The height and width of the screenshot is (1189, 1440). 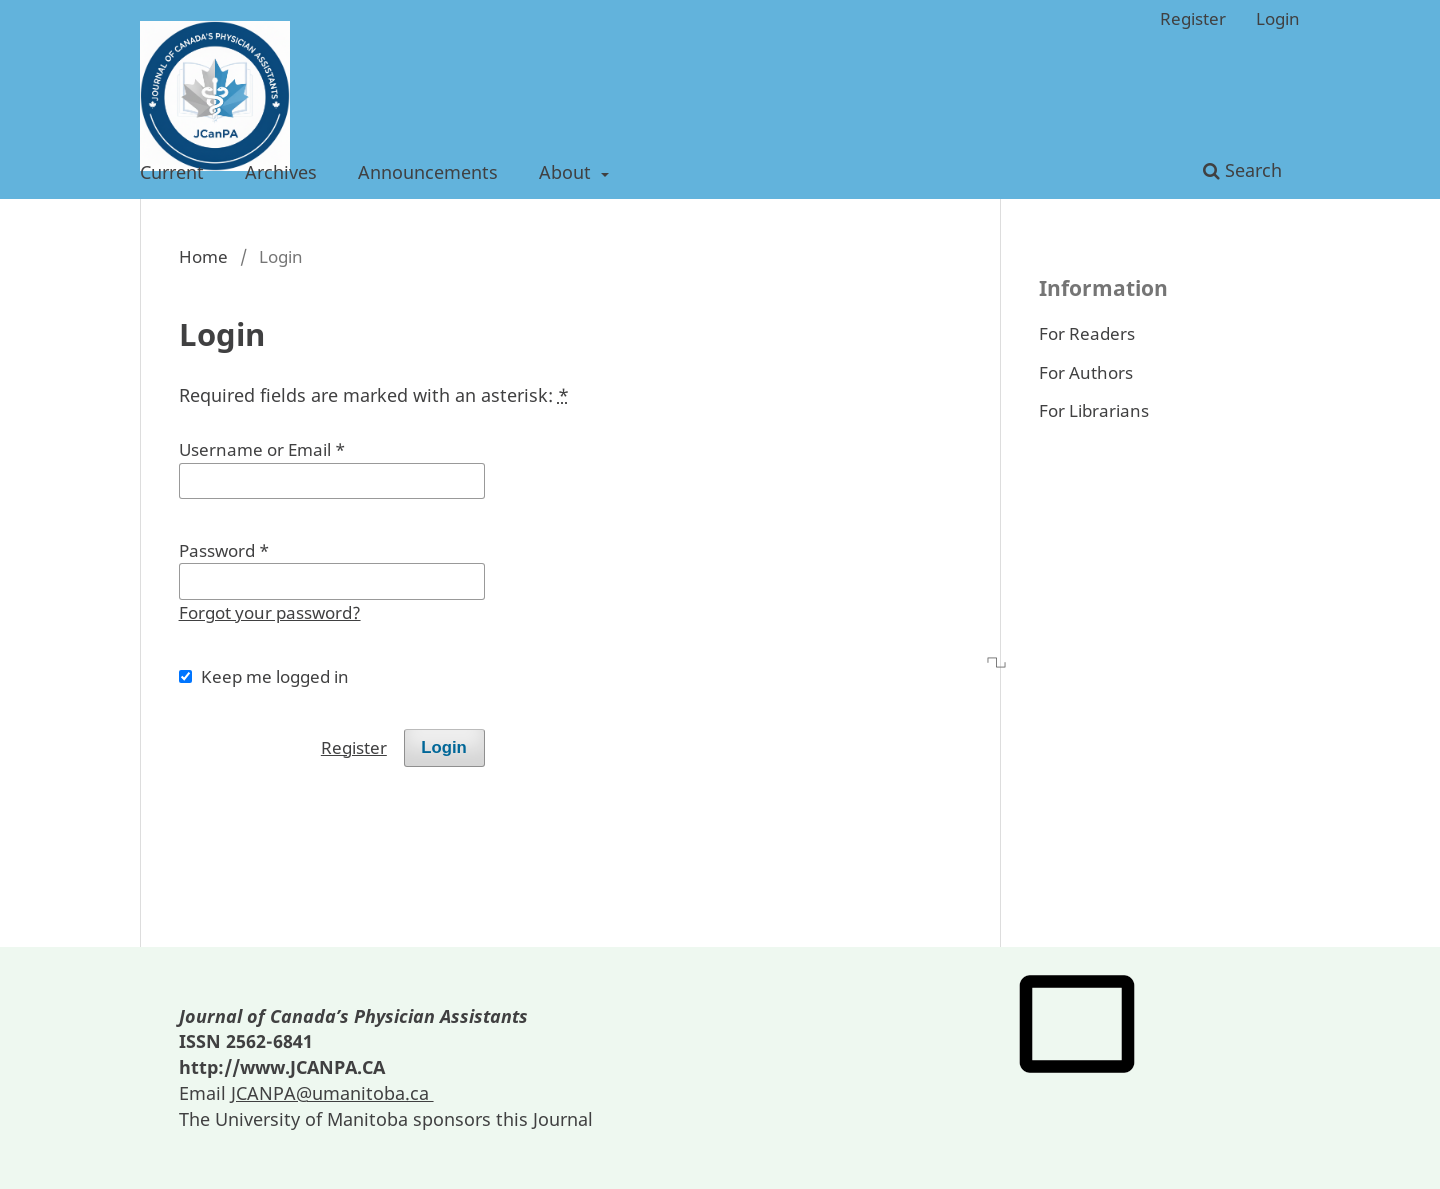 What do you see at coordinates (1077, 1024) in the screenshot?
I see `represents a container or frame element` at bounding box center [1077, 1024].